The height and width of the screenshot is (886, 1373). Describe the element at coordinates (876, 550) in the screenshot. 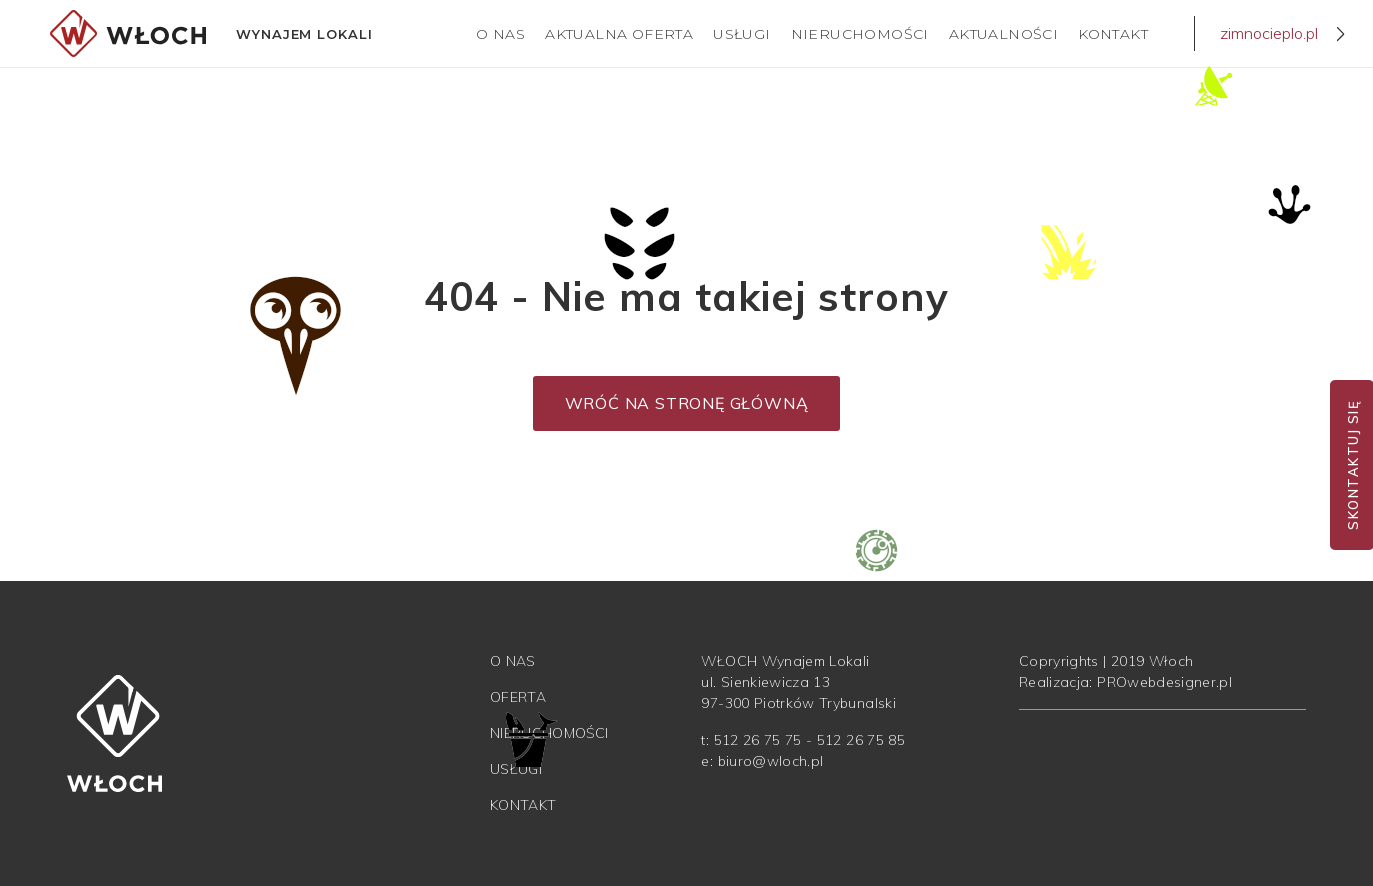

I see `access eye maze puzzle or minigame` at that location.